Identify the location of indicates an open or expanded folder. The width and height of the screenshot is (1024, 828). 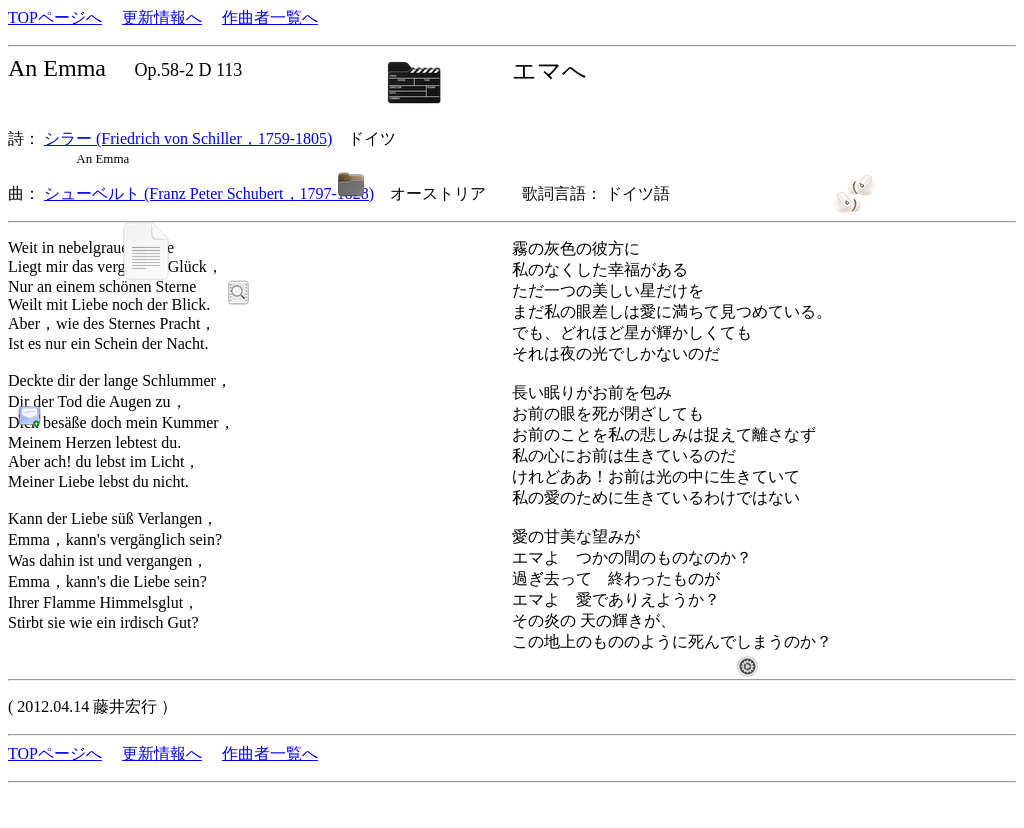
(351, 184).